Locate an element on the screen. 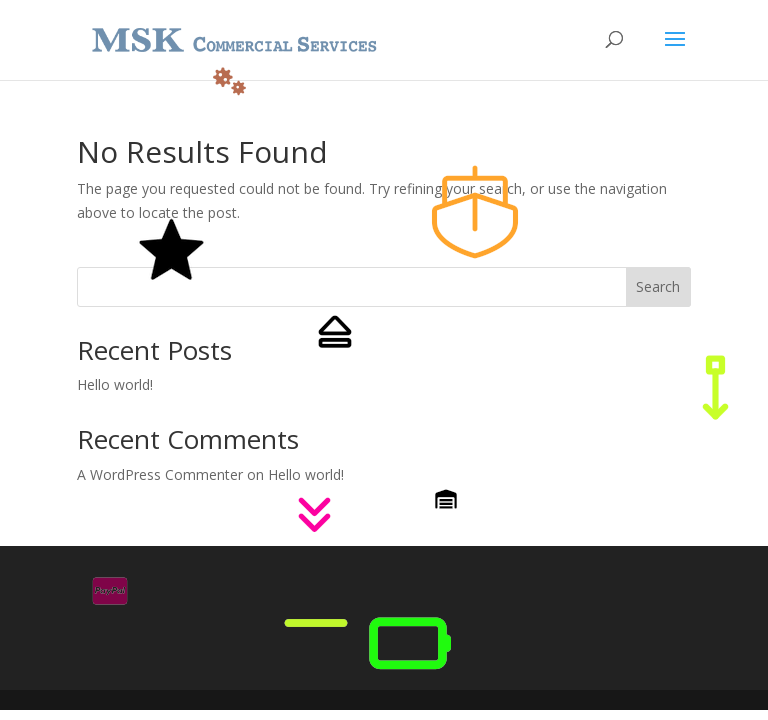 The height and width of the screenshot is (720, 768). add item to favorites is located at coordinates (171, 250).